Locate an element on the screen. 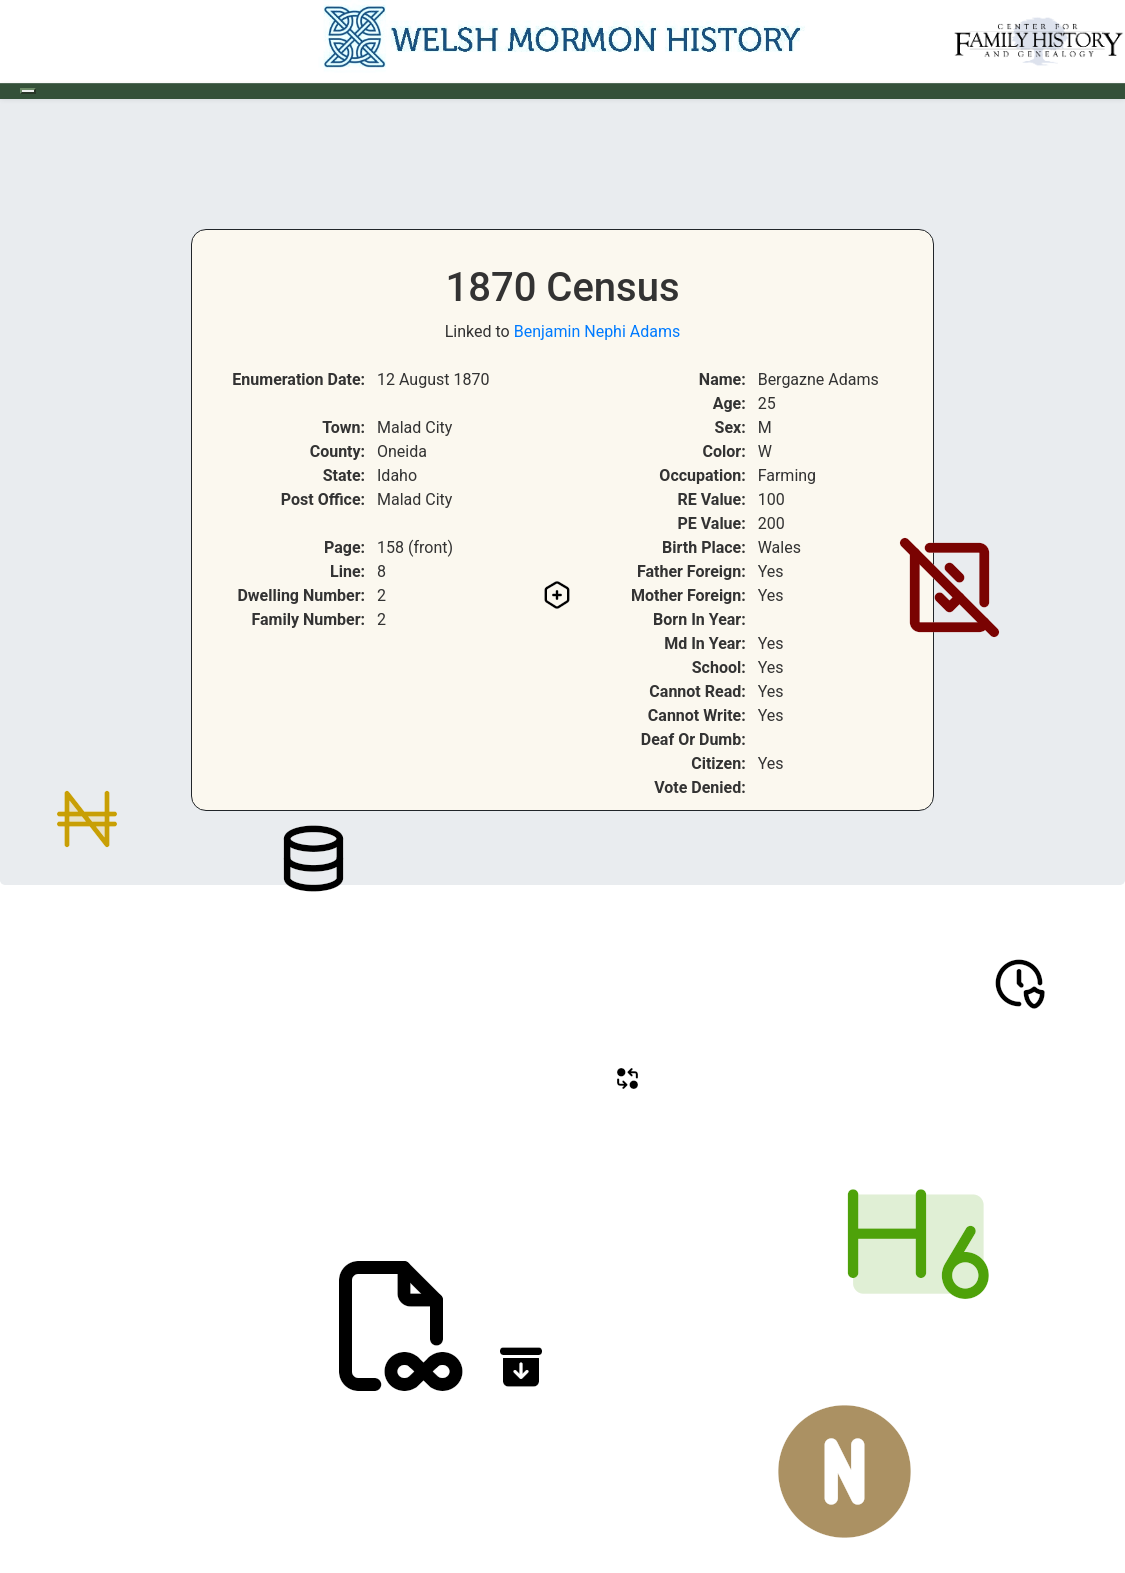 This screenshot has height=1573, width=1125. archive selected item is located at coordinates (521, 1367).